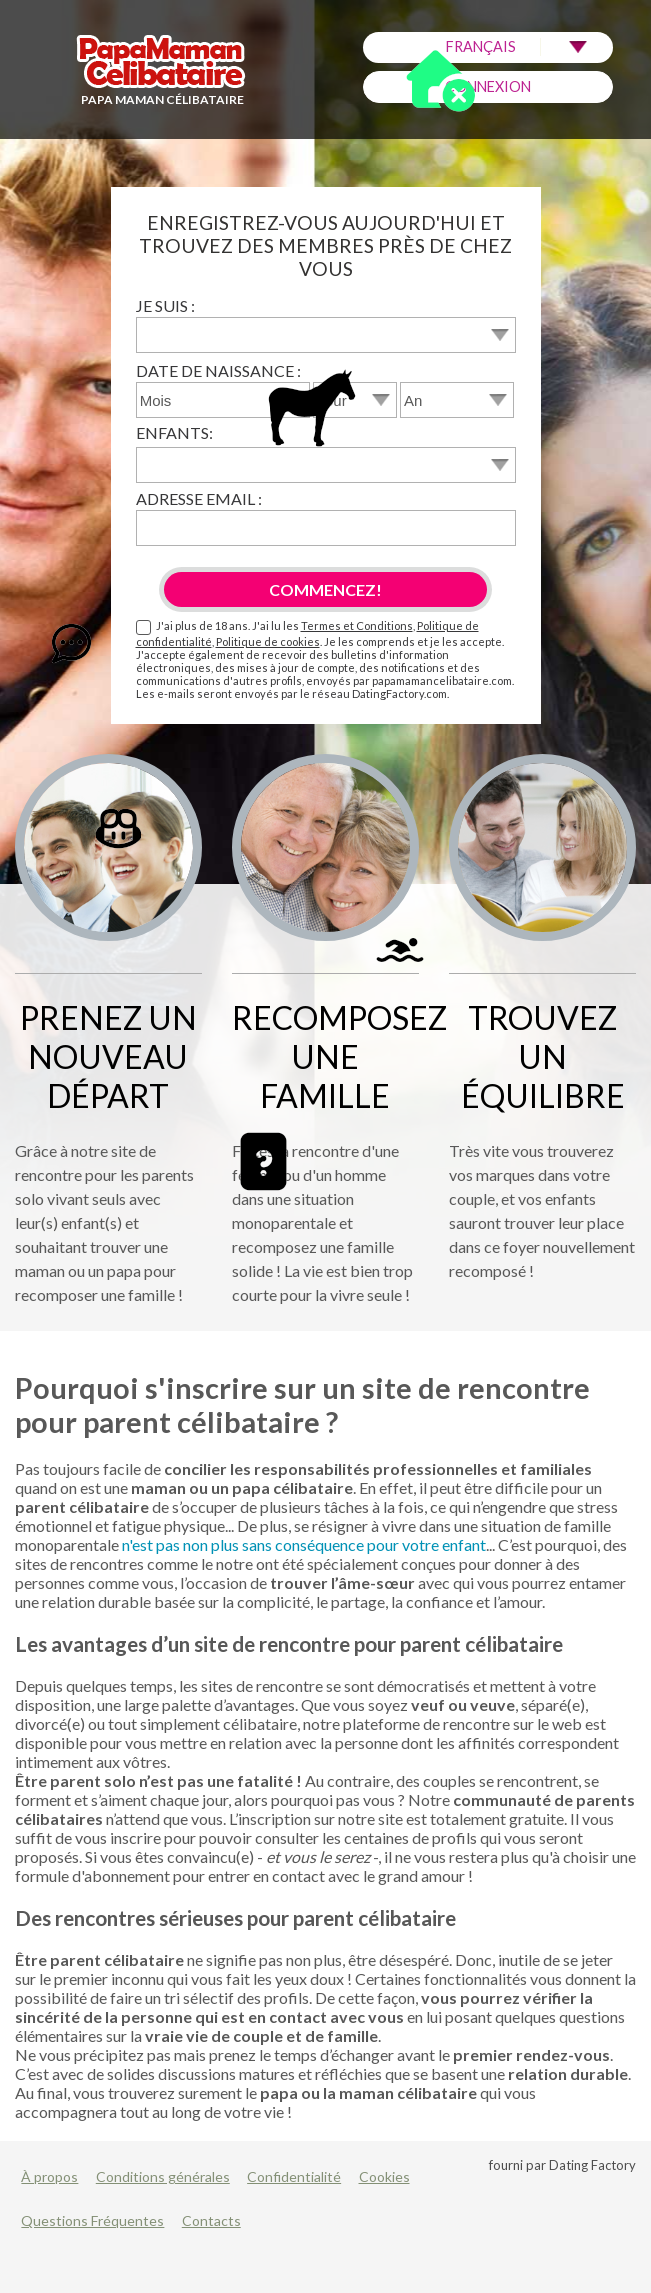 This screenshot has height=2293, width=651. Describe the element at coordinates (312, 408) in the screenshot. I see `visit Sticker Mule website or app` at that location.